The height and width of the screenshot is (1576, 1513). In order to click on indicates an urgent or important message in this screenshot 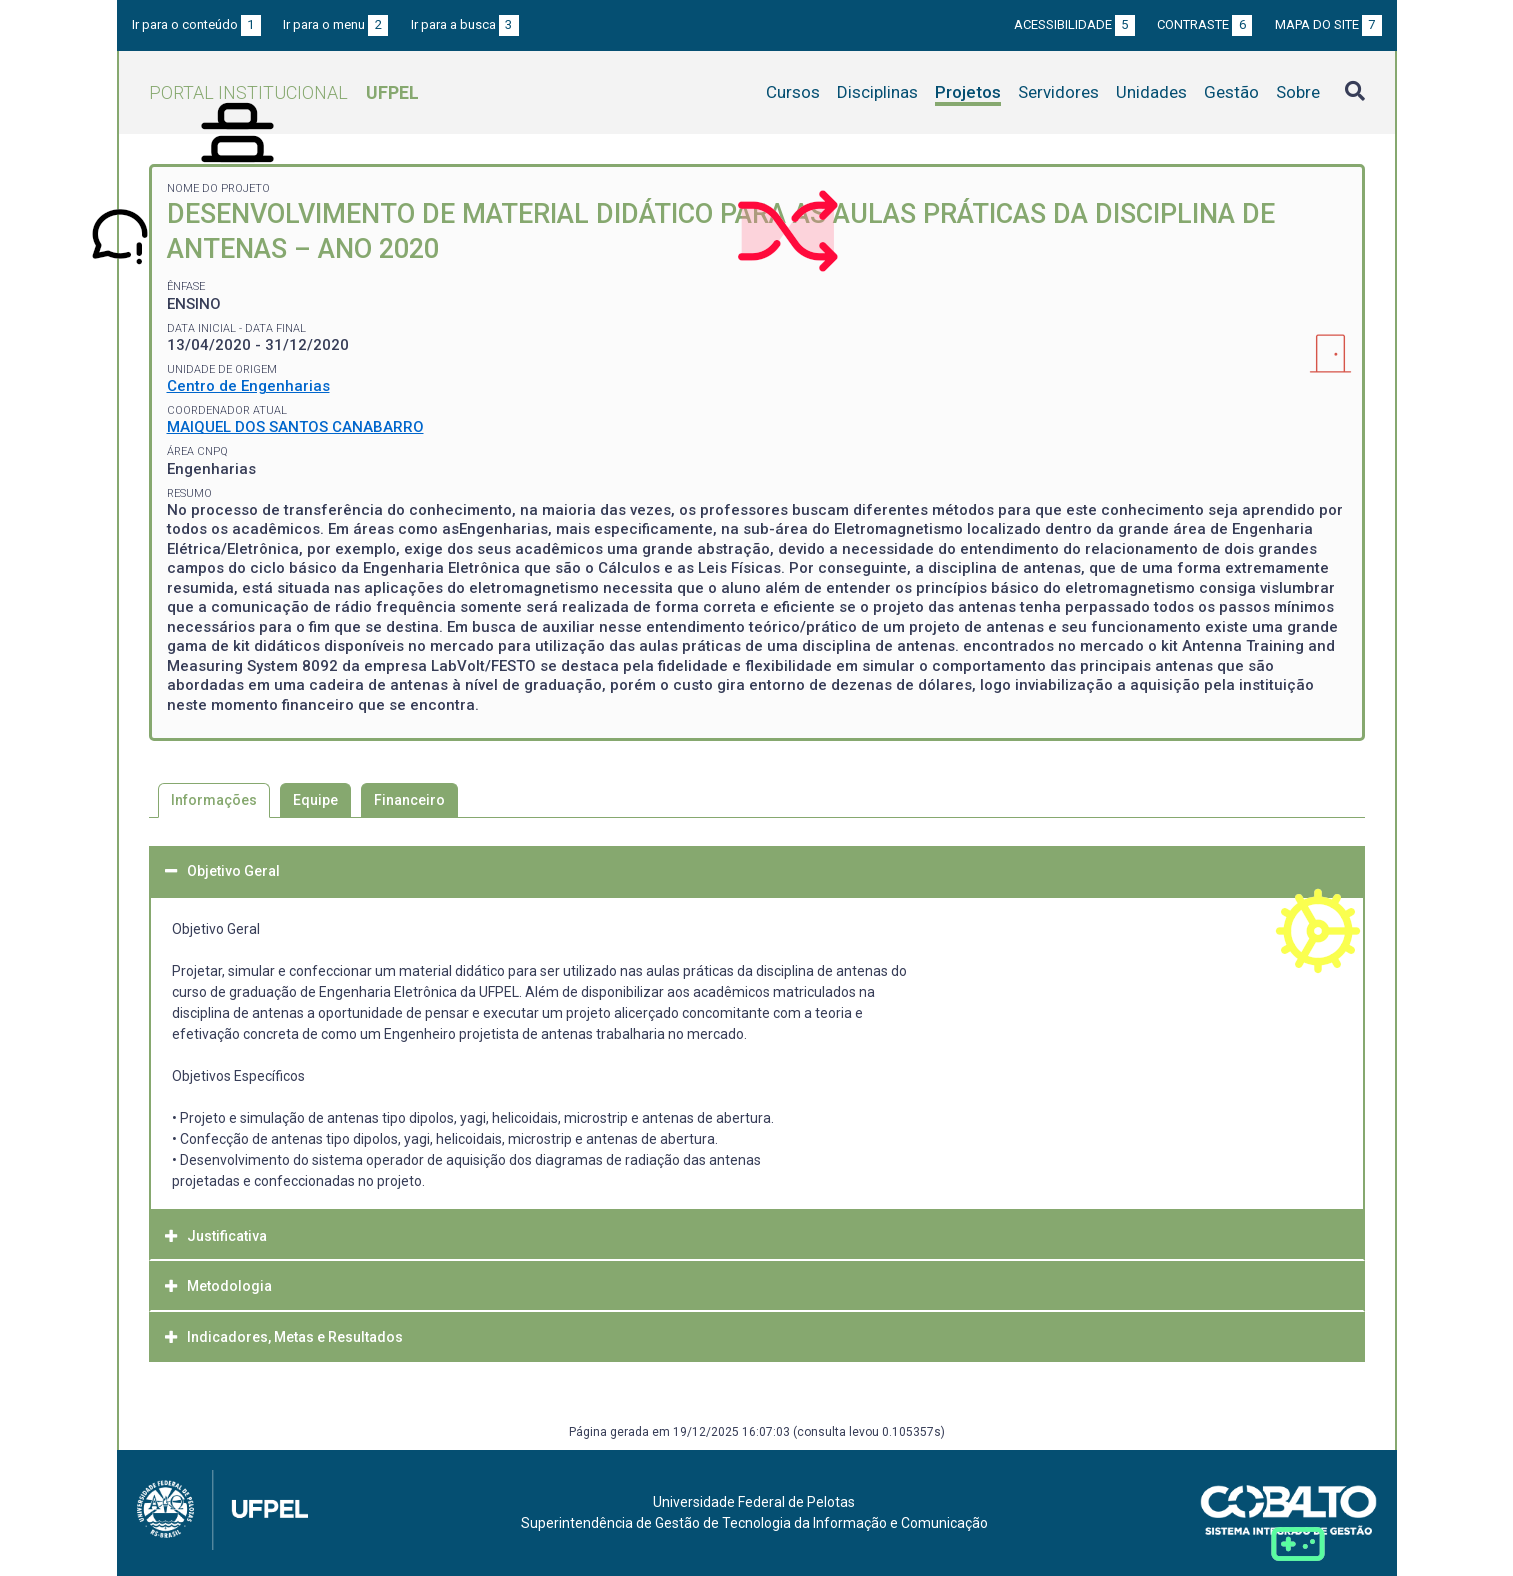, I will do `click(120, 234)`.